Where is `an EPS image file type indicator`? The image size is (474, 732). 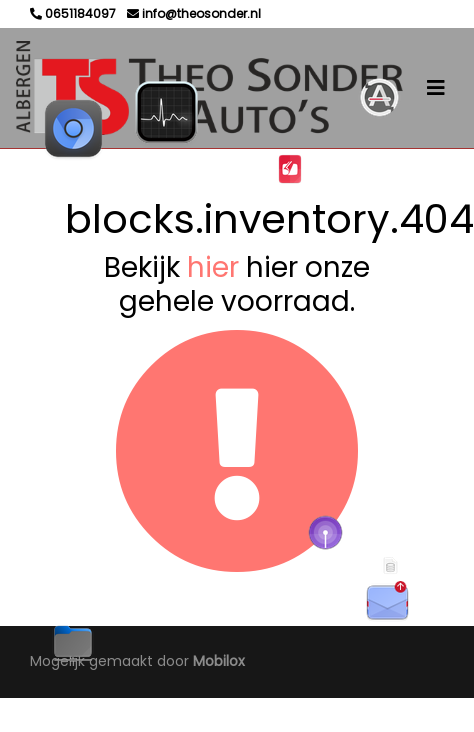 an EPS image file type indicator is located at coordinates (290, 169).